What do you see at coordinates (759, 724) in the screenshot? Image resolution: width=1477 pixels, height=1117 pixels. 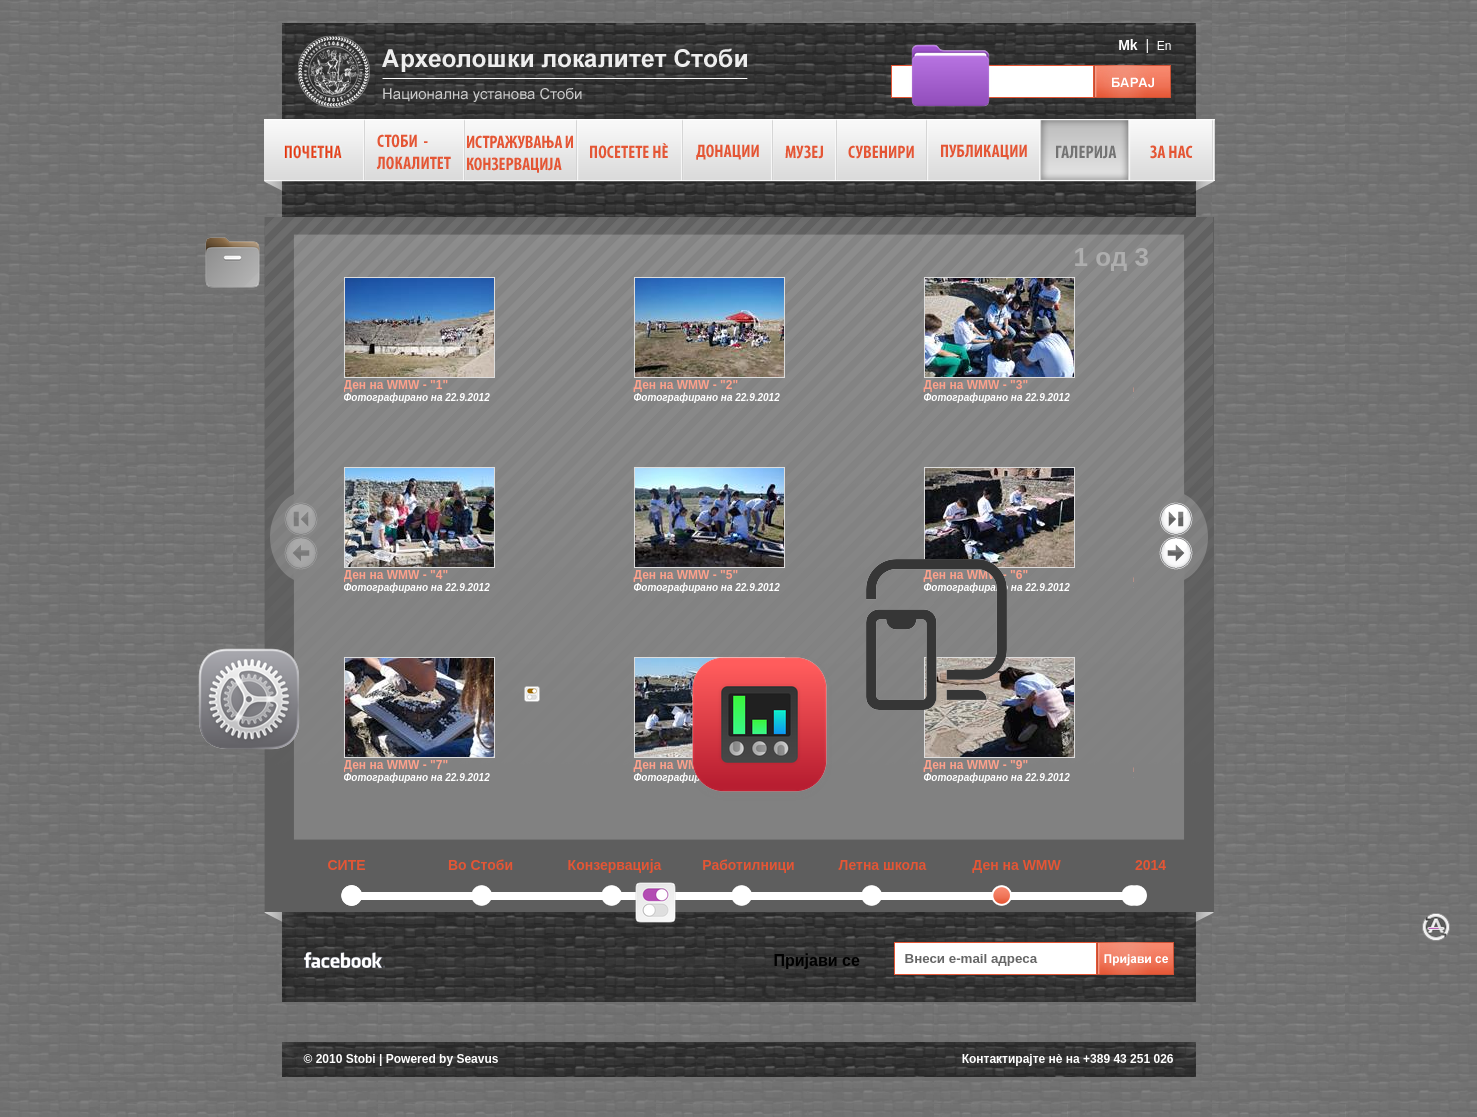 I see `open carla audio plugin host` at bounding box center [759, 724].